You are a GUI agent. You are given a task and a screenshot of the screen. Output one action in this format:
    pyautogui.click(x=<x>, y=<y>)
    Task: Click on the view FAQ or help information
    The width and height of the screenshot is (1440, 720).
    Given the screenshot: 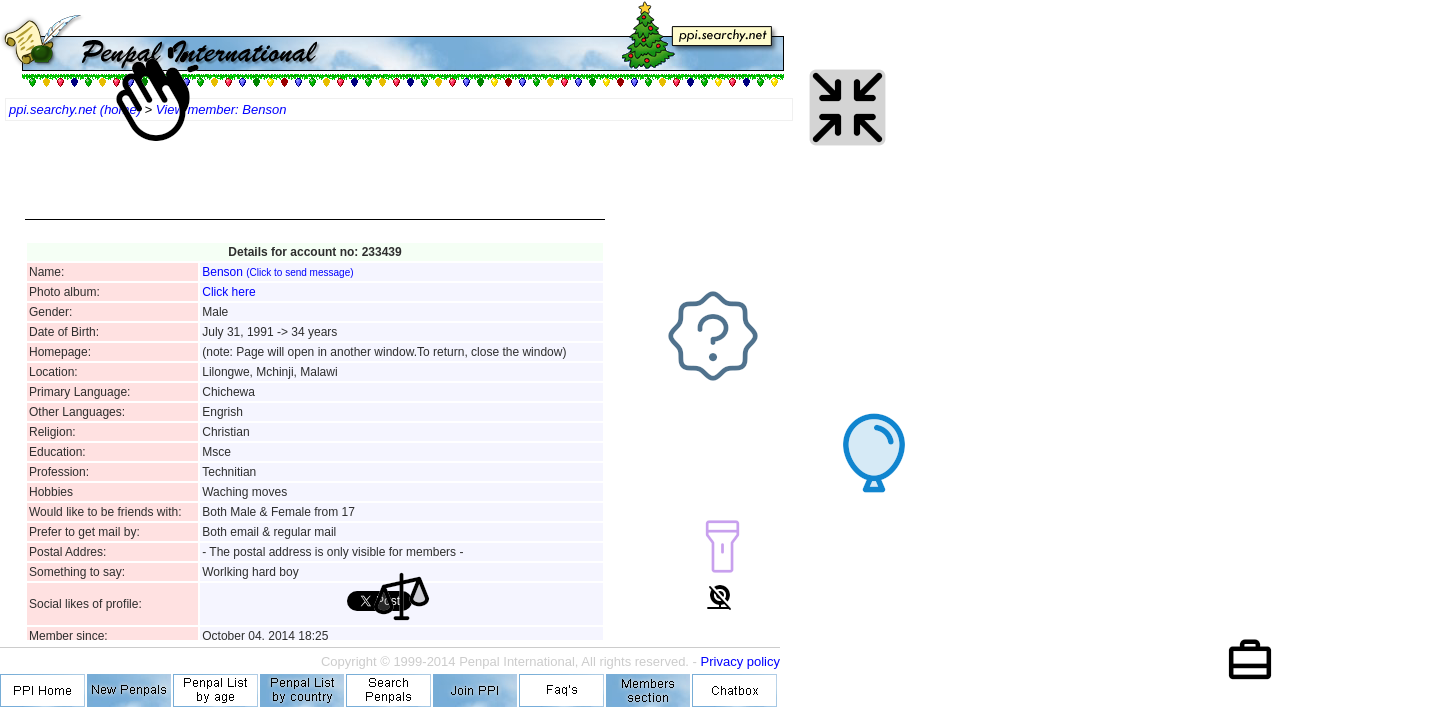 What is the action you would take?
    pyautogui.click(x=713, y=336)
    